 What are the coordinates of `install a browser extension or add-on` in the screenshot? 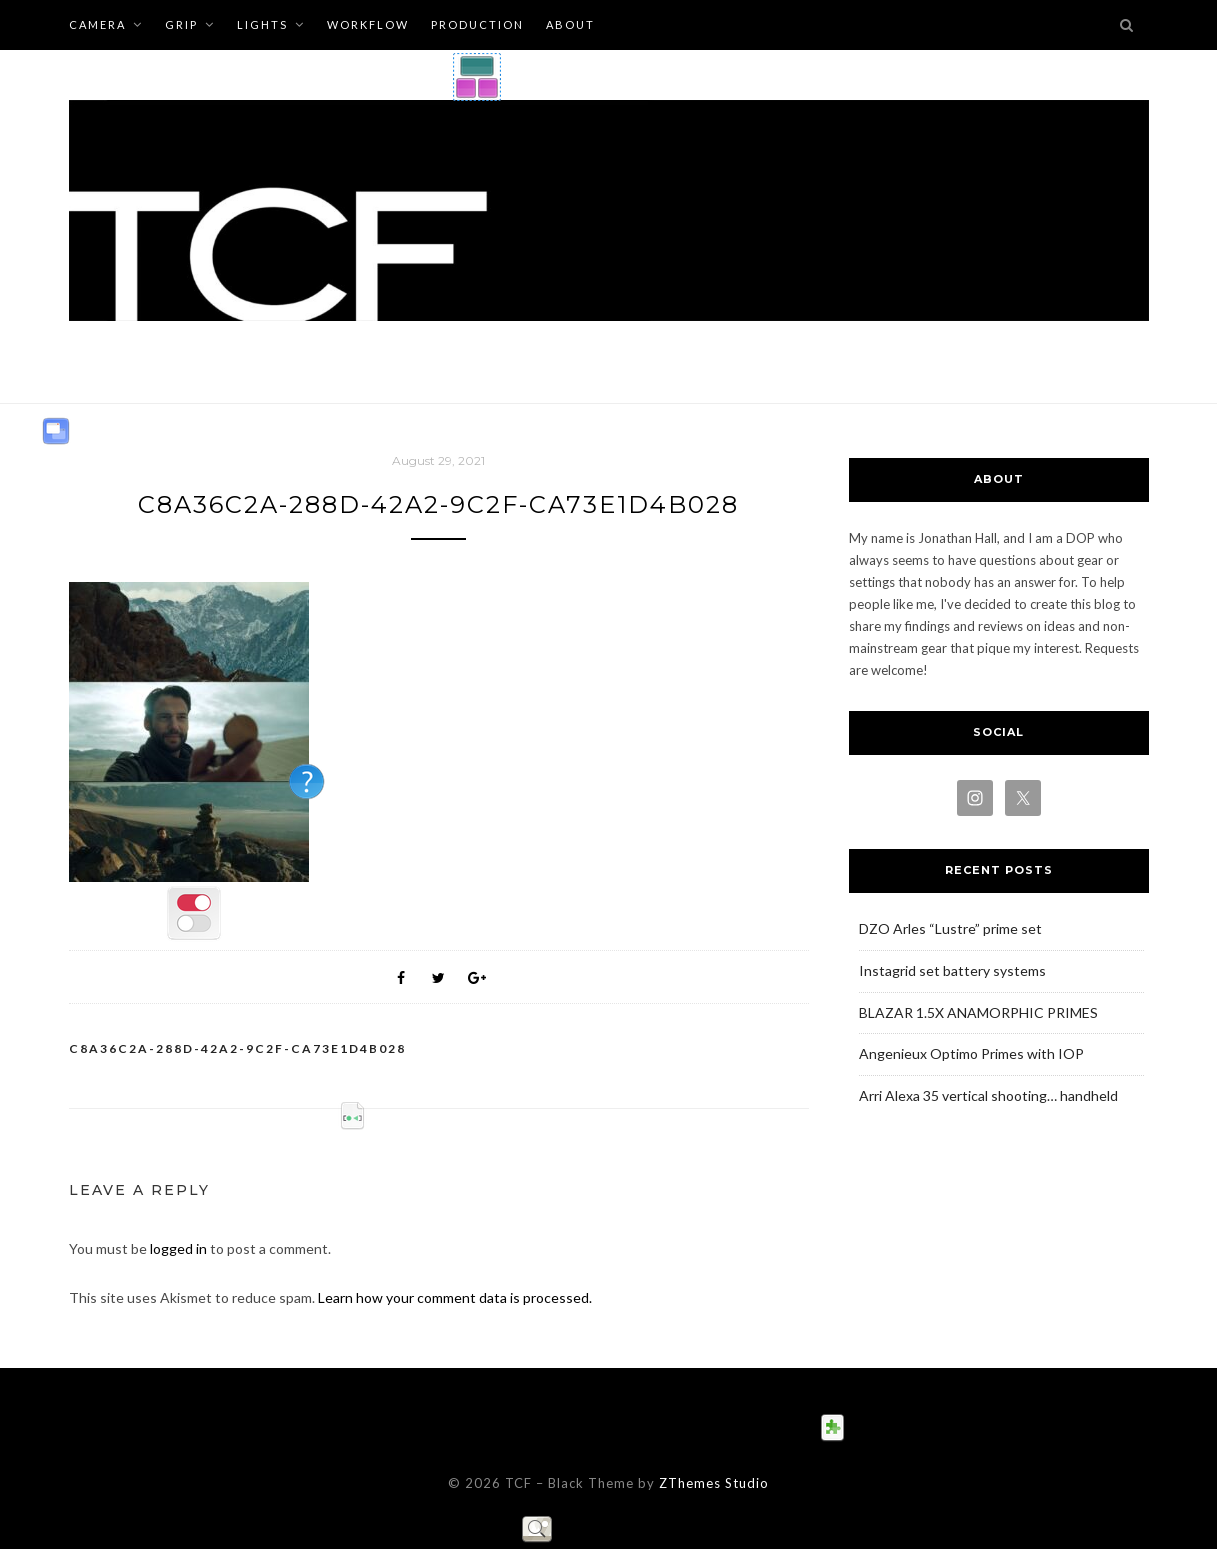 It's located at (832, 1427).